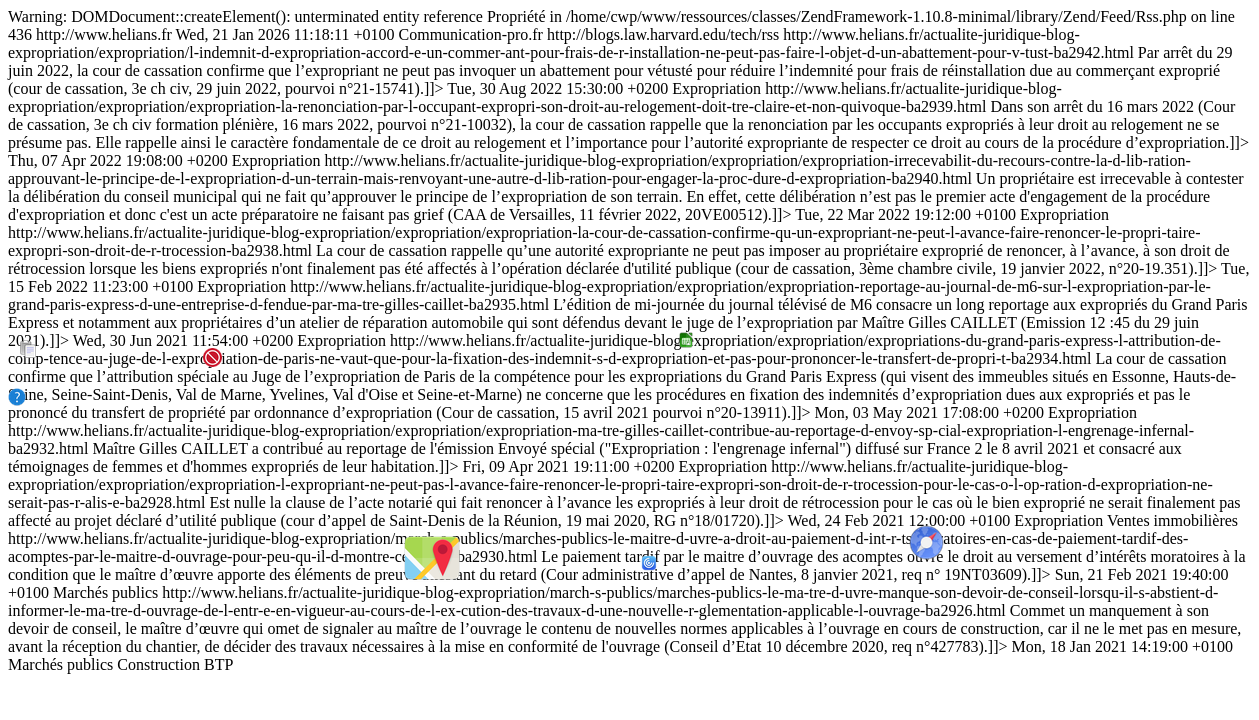 The width and height of the screenshot is (1259, 720). Describe the element at coordinates (649, 563) in the screenshot. I see `open the receiver app` at that location.